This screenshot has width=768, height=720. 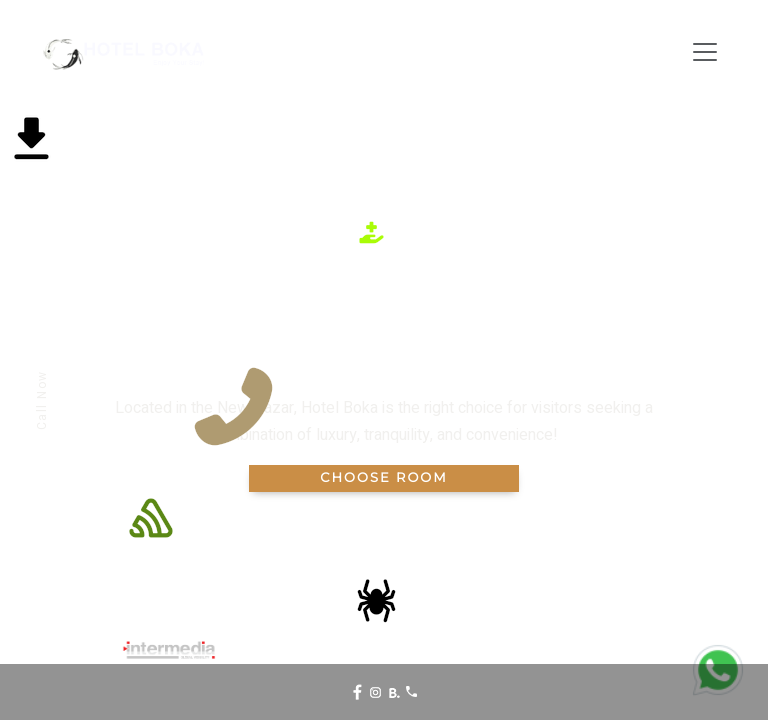 I want to click on download a file or content, so click(x=31, y=139).